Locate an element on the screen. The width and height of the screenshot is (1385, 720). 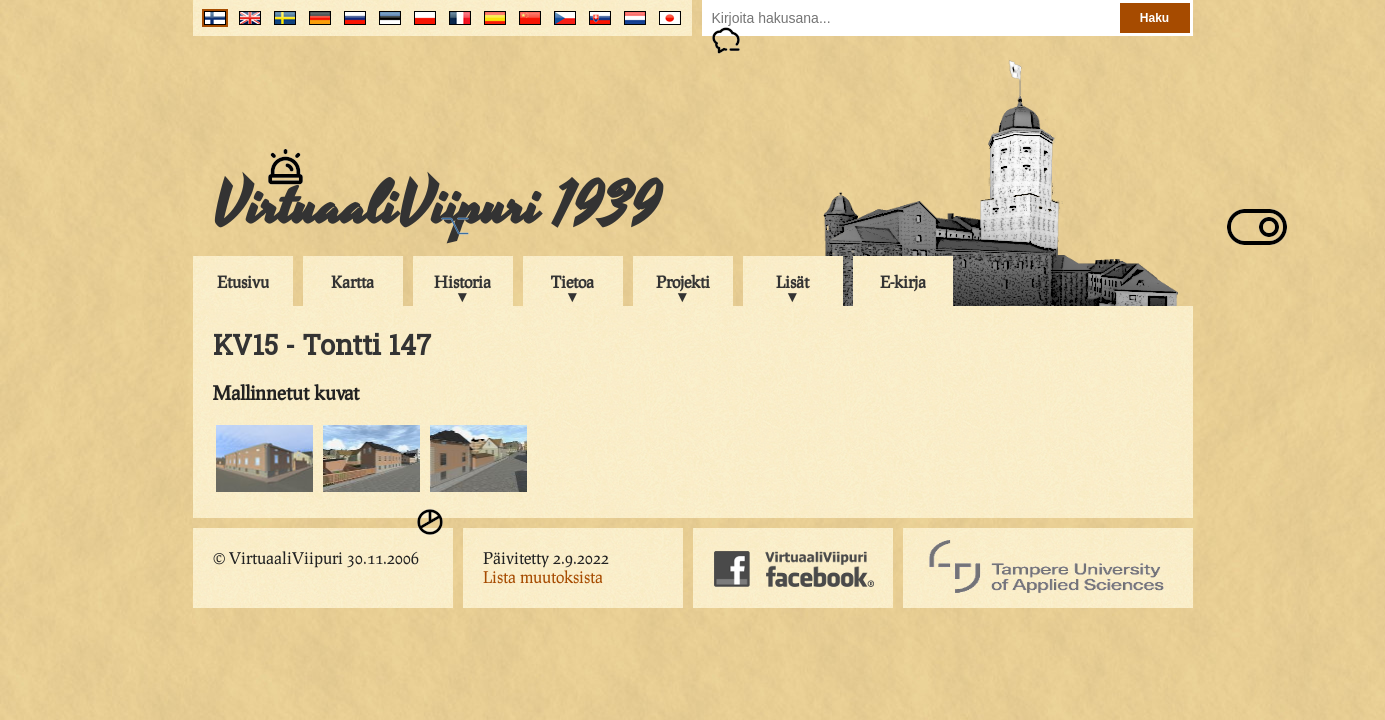
indicates the option or alt key modifier is located at coordinates (455, 225).